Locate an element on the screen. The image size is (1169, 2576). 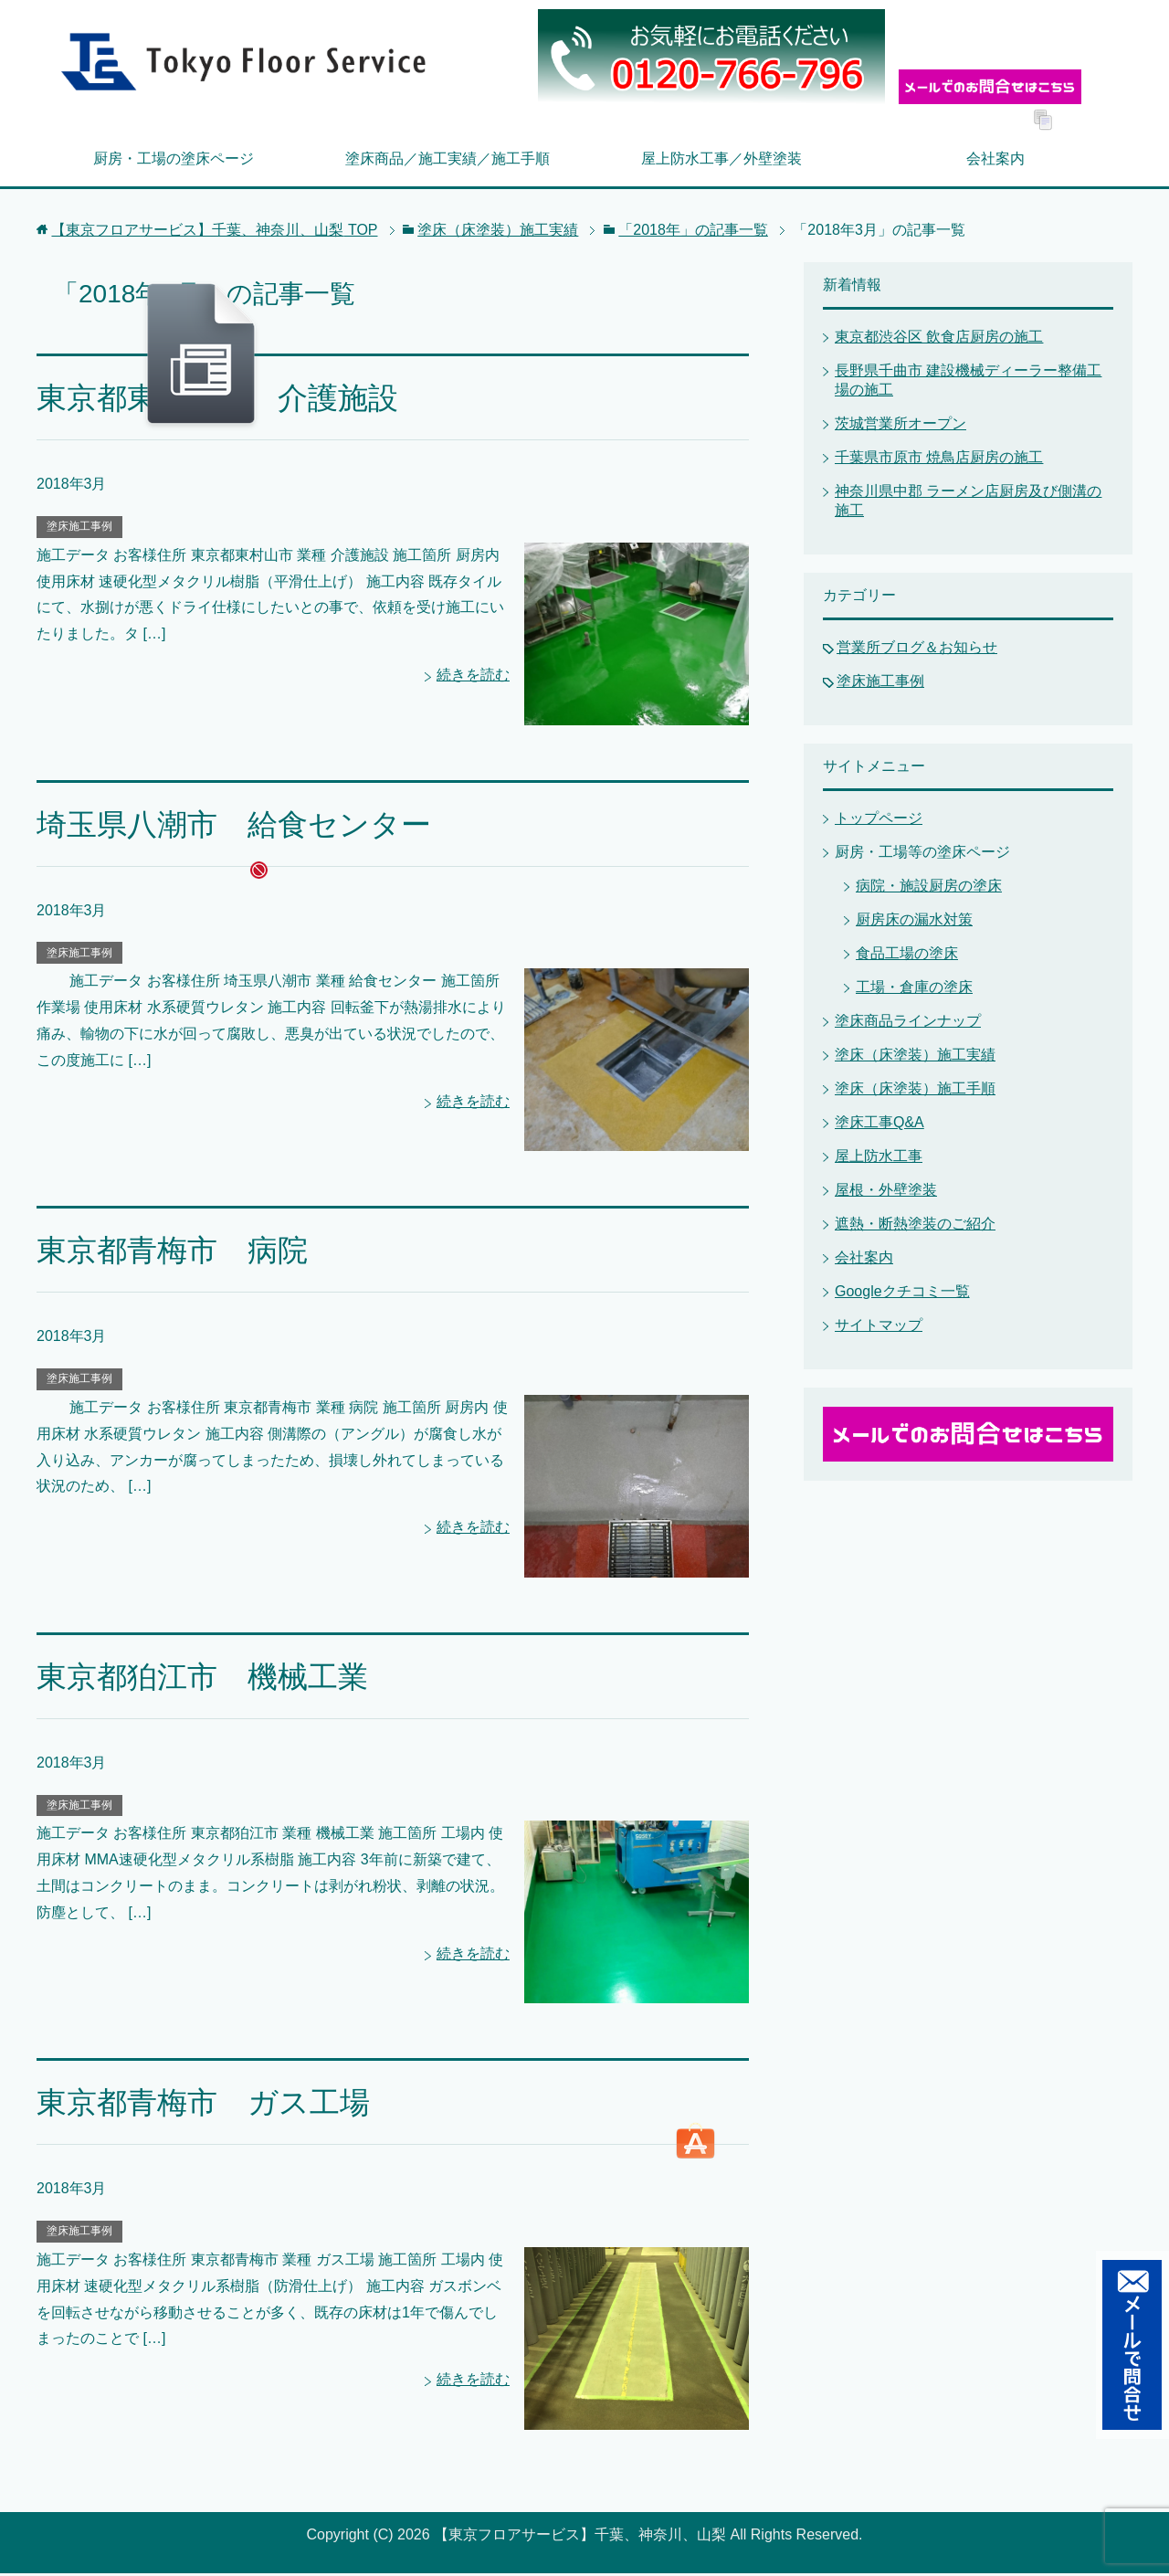
copy selected content to clipboard is located at coordinates (1043, 120).